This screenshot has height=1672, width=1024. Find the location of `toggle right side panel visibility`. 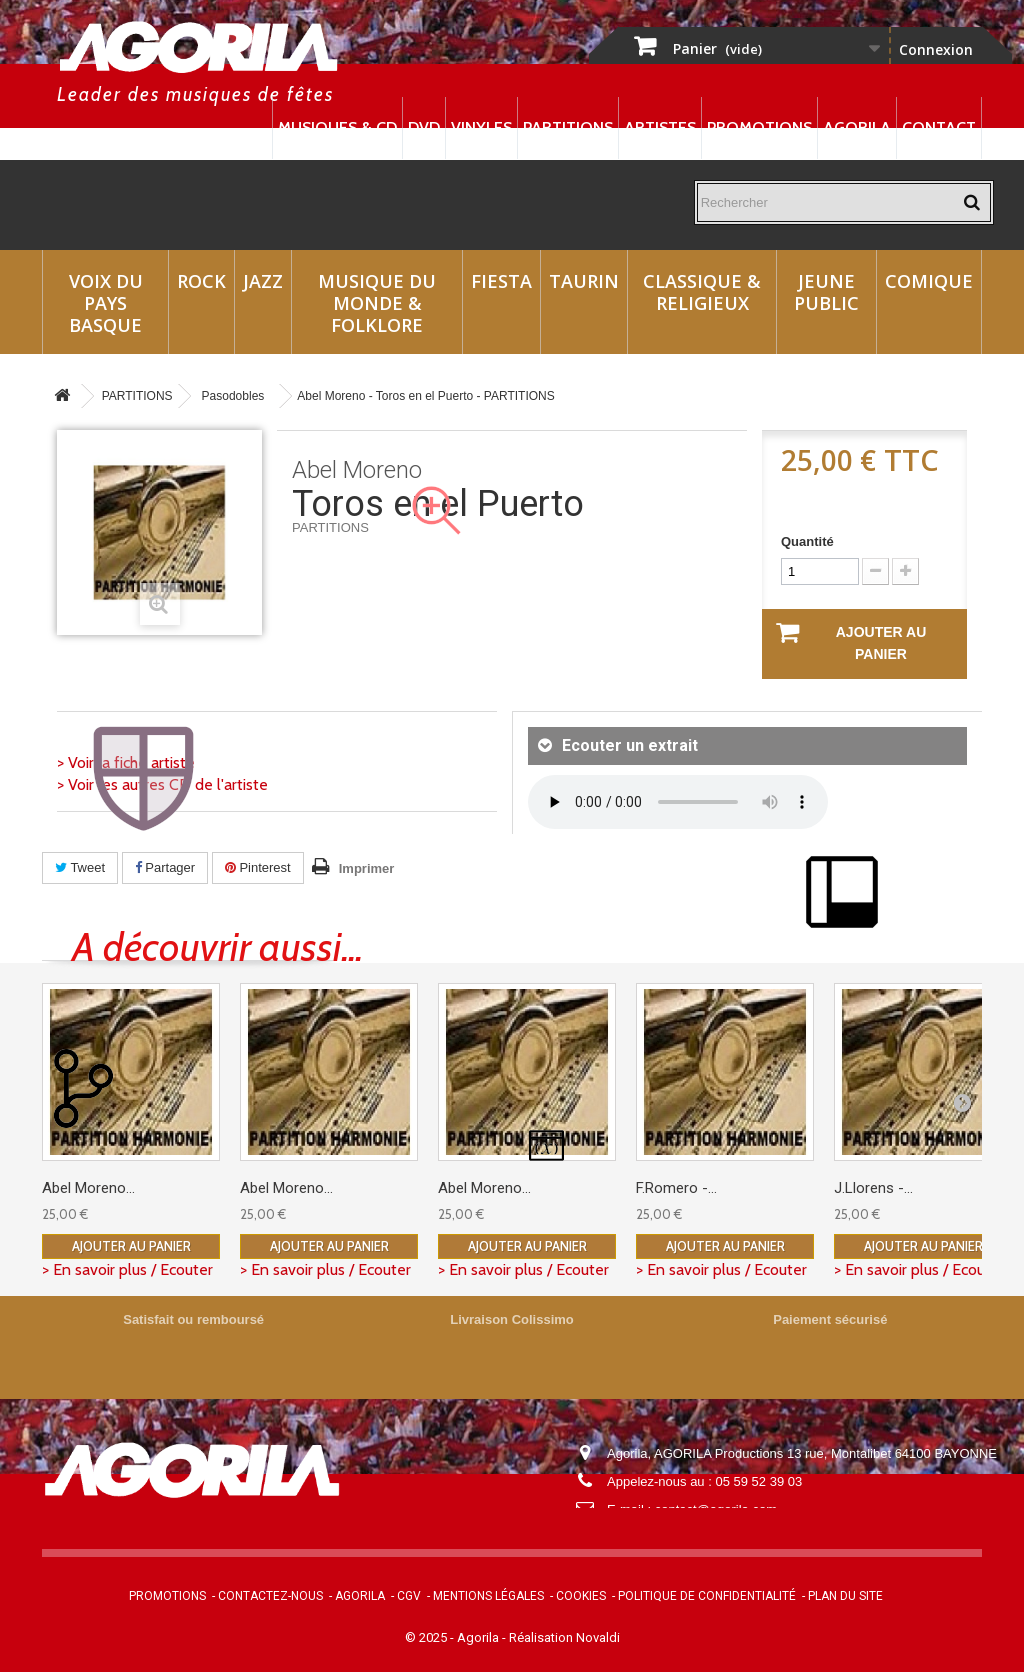

toggle right side panel visibility is located at coordinates (842, 892).